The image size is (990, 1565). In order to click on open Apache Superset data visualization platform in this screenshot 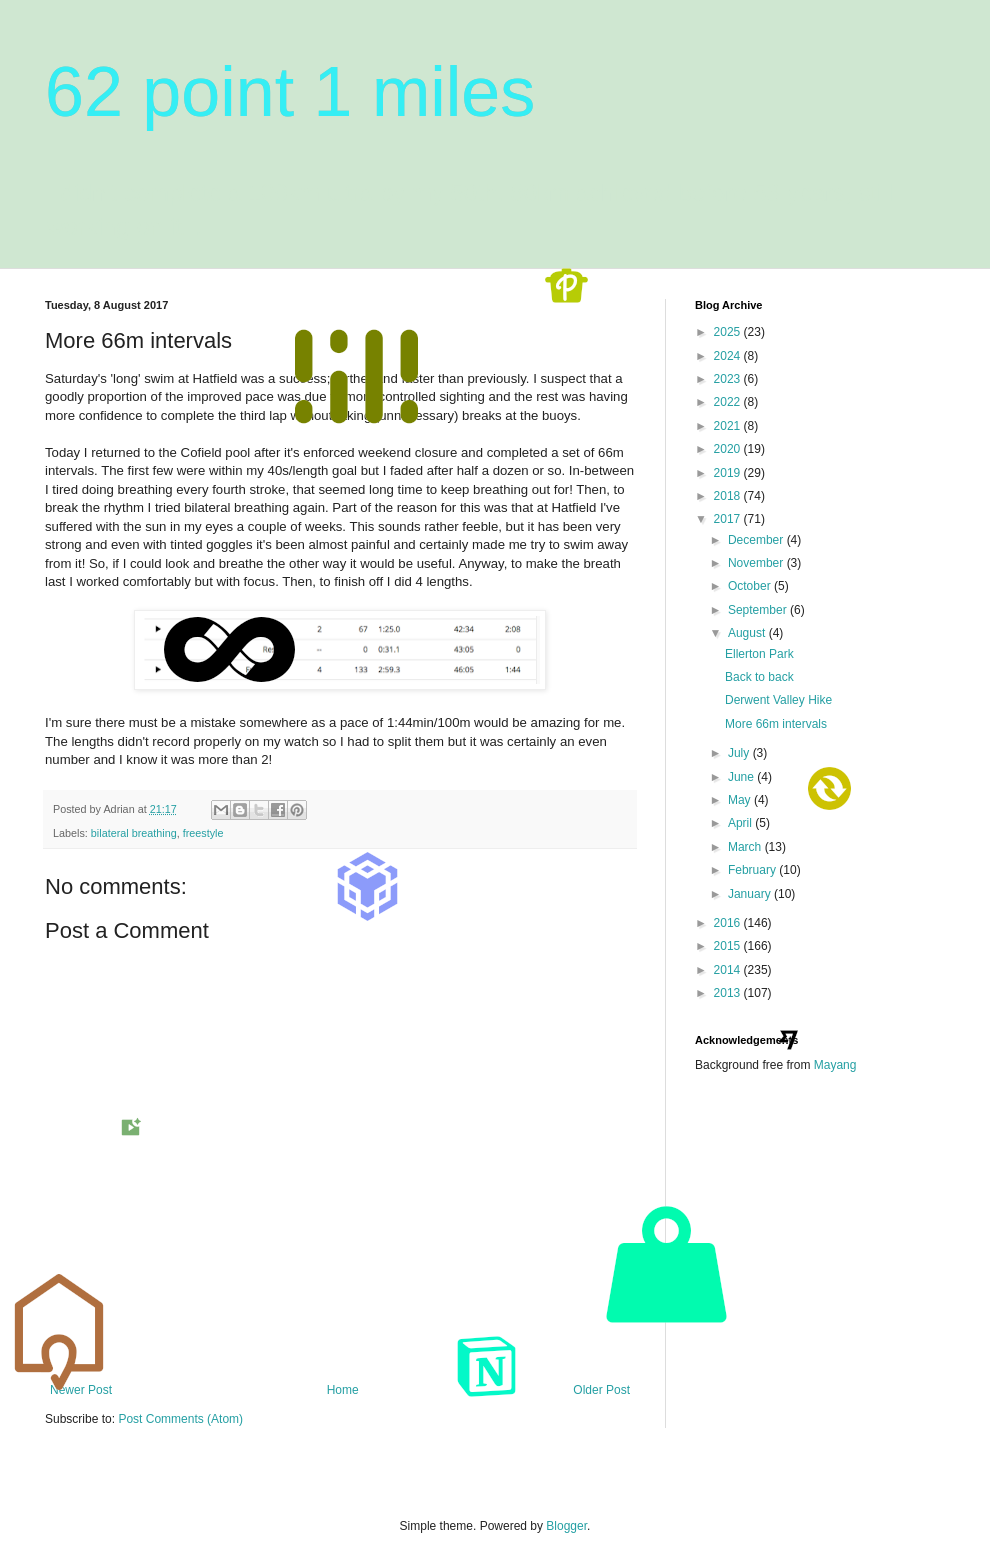, I will do `click(229, 649)`.